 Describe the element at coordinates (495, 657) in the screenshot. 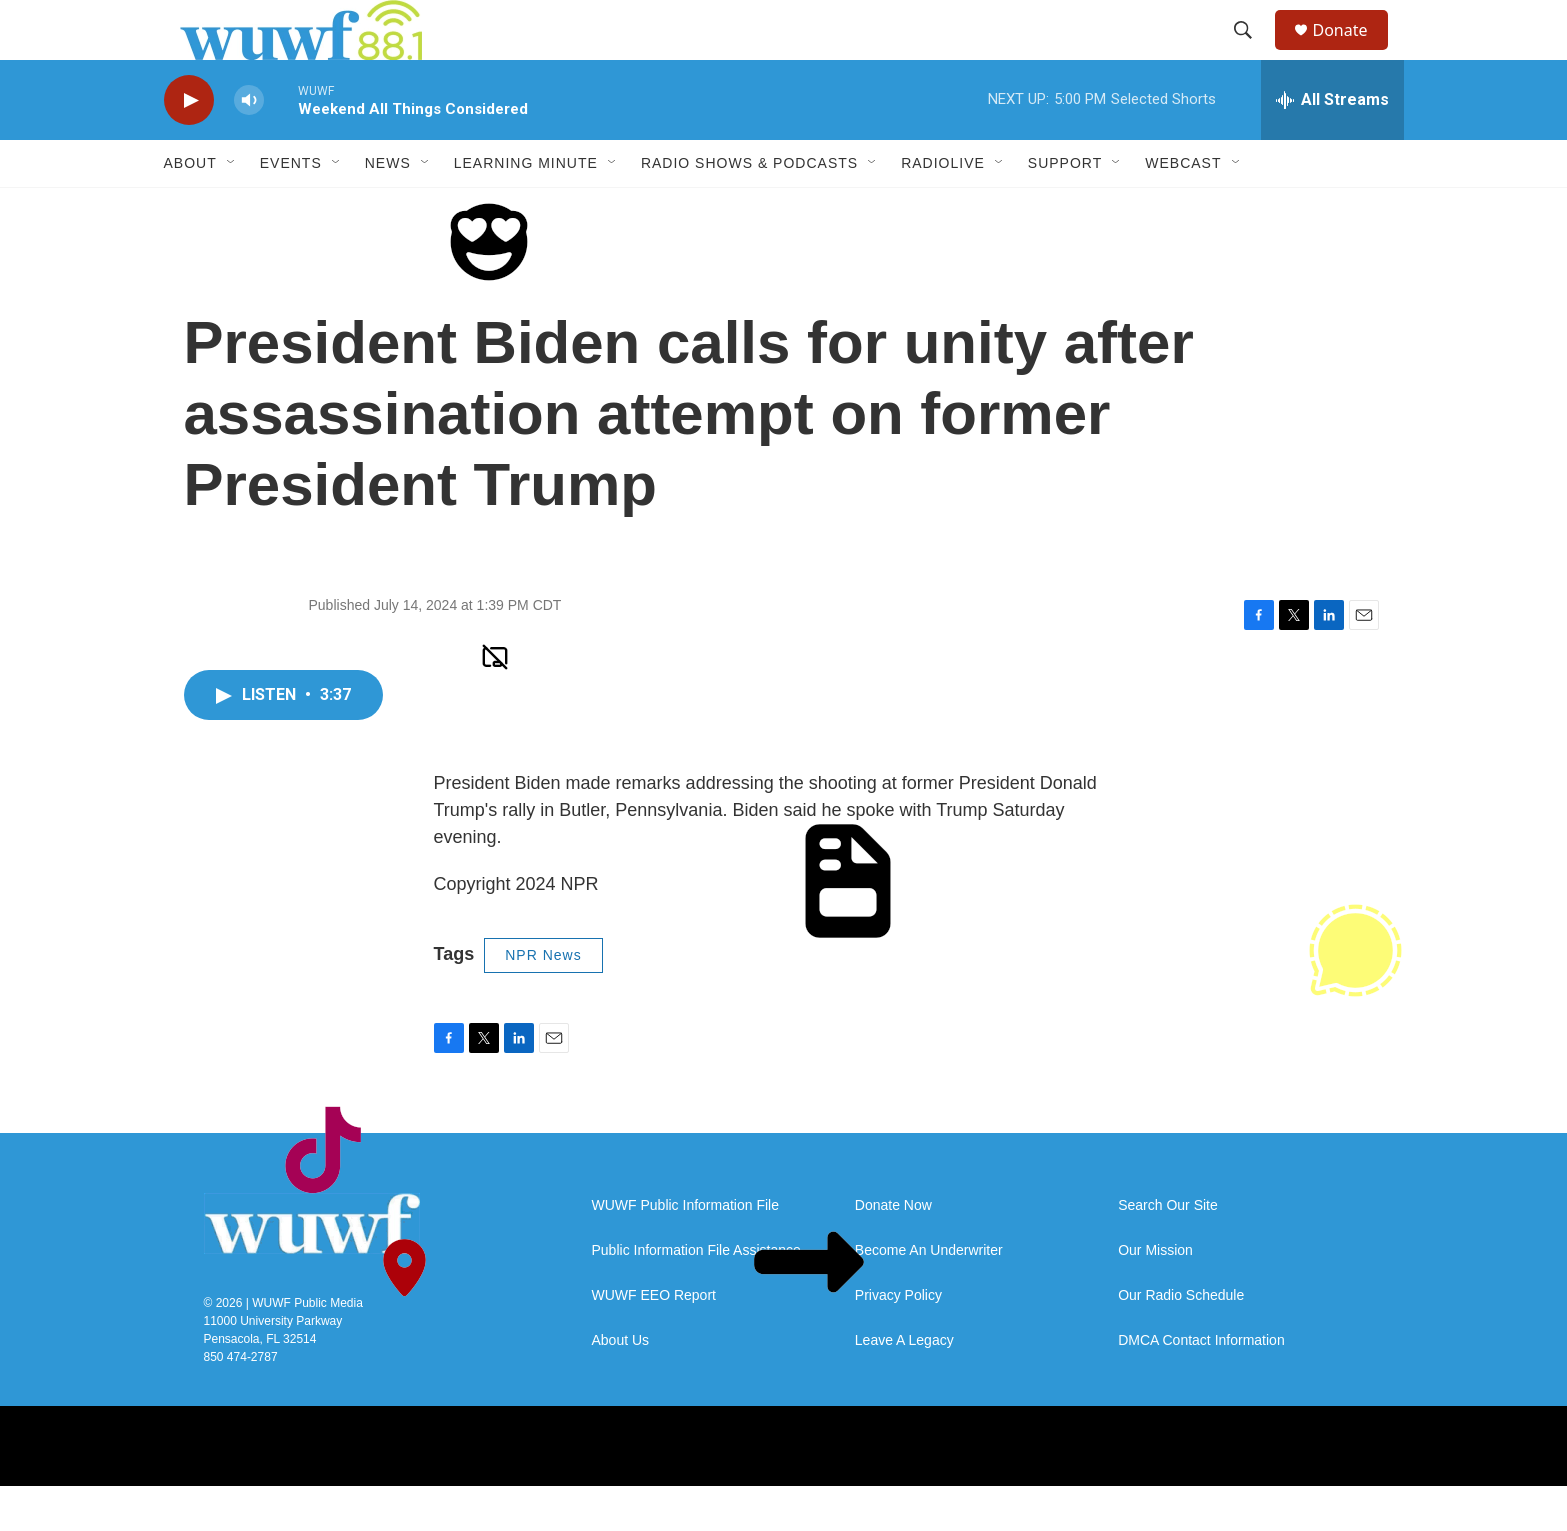

I see `presentation mode disabled` at that location.